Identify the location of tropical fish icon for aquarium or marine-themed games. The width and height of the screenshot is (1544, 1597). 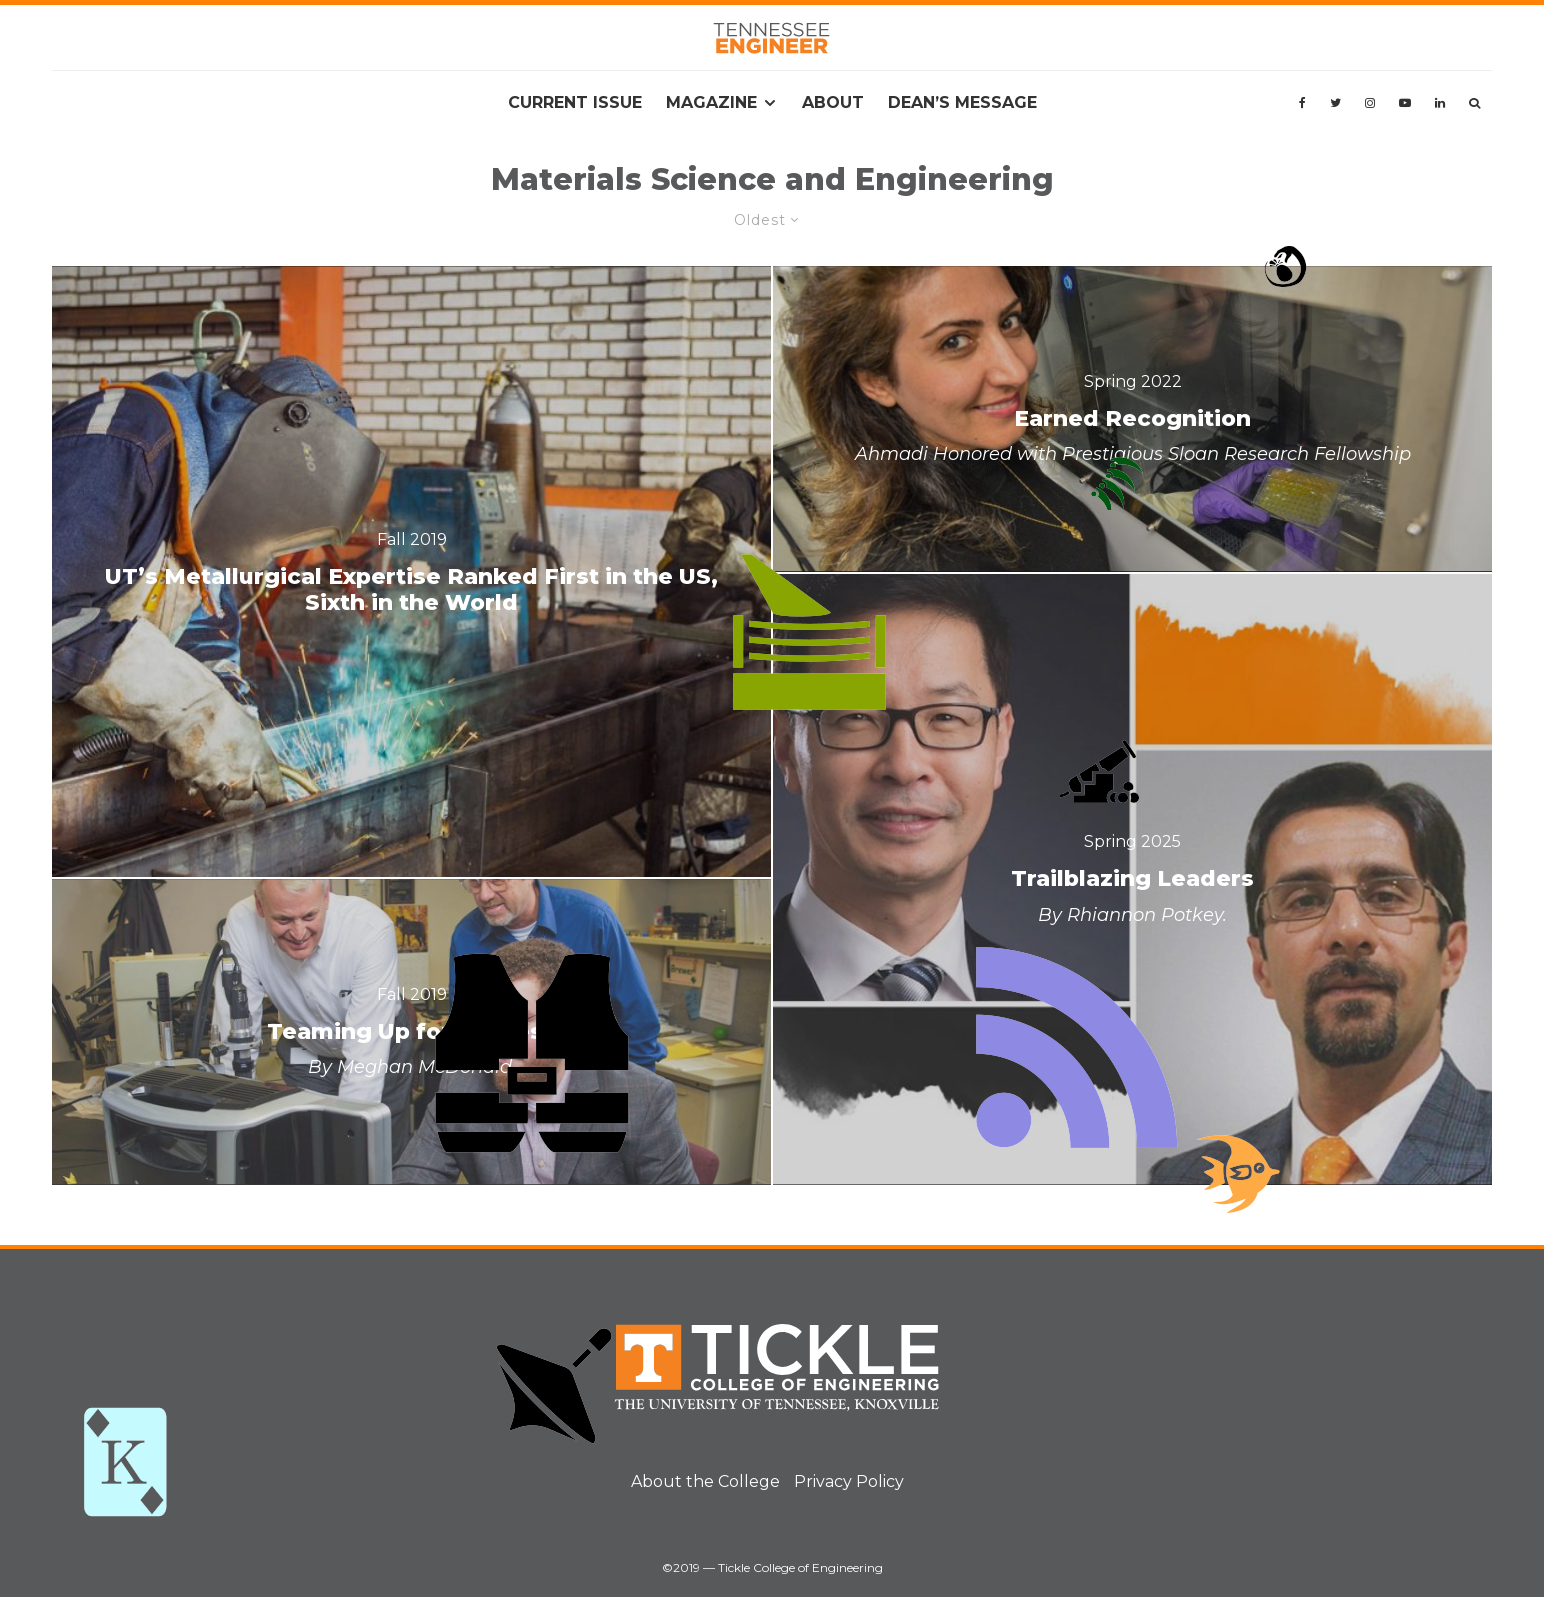
(1237, 1171).